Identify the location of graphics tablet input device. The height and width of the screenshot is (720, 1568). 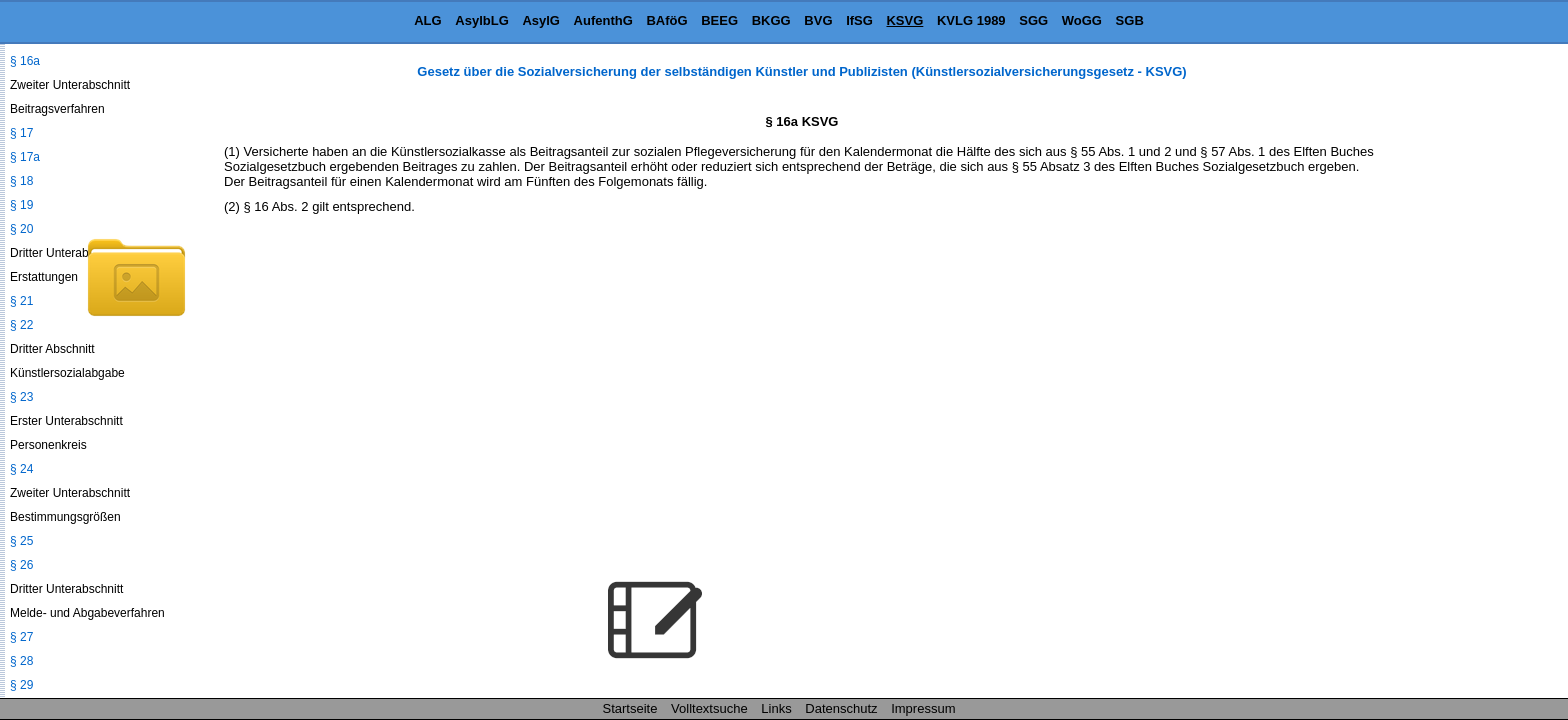
(655, 617).